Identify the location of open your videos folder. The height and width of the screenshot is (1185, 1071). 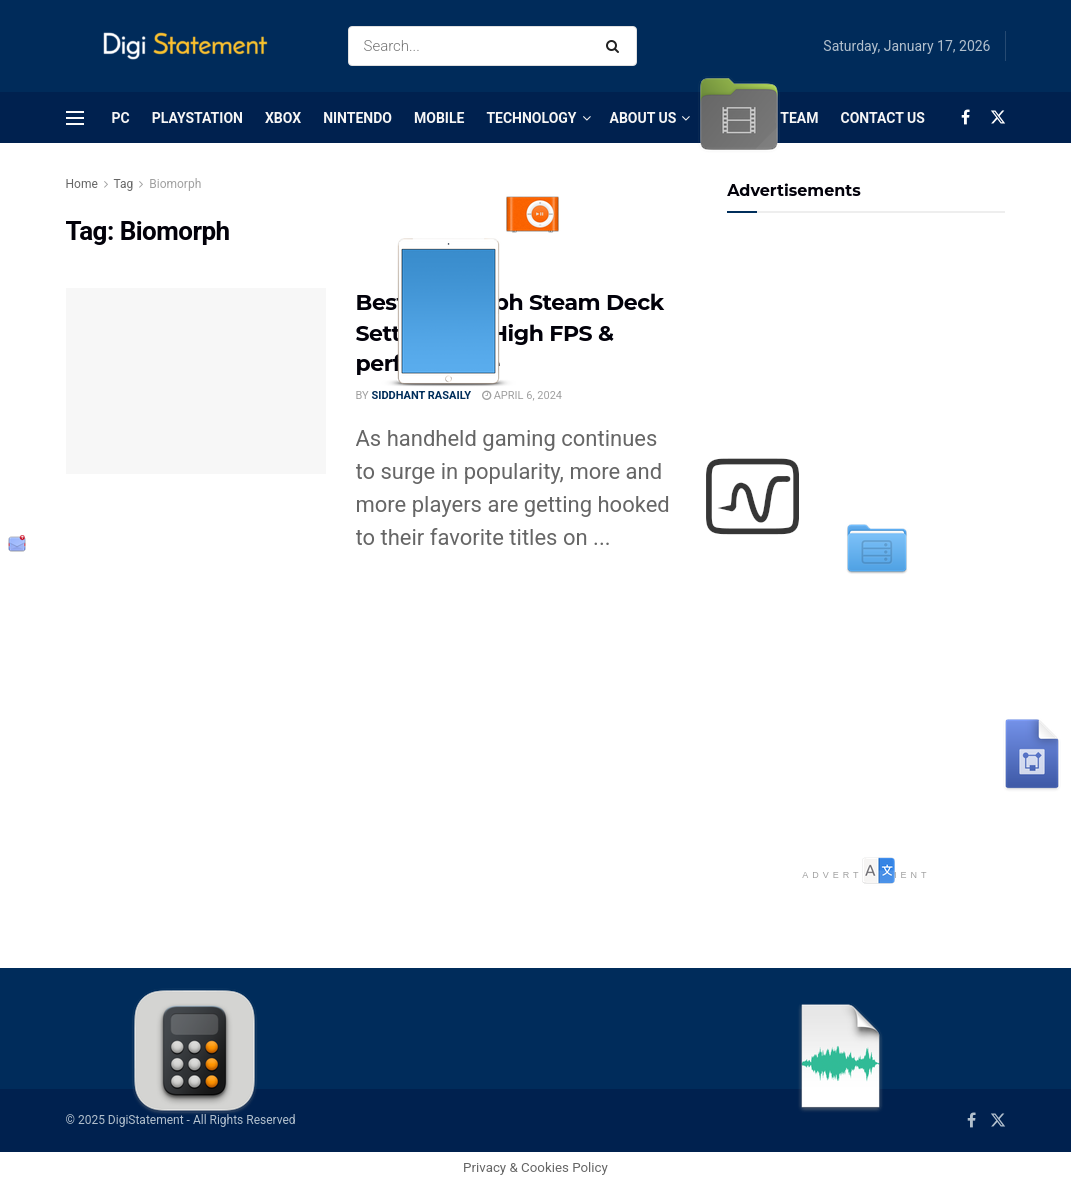
(739, 114).